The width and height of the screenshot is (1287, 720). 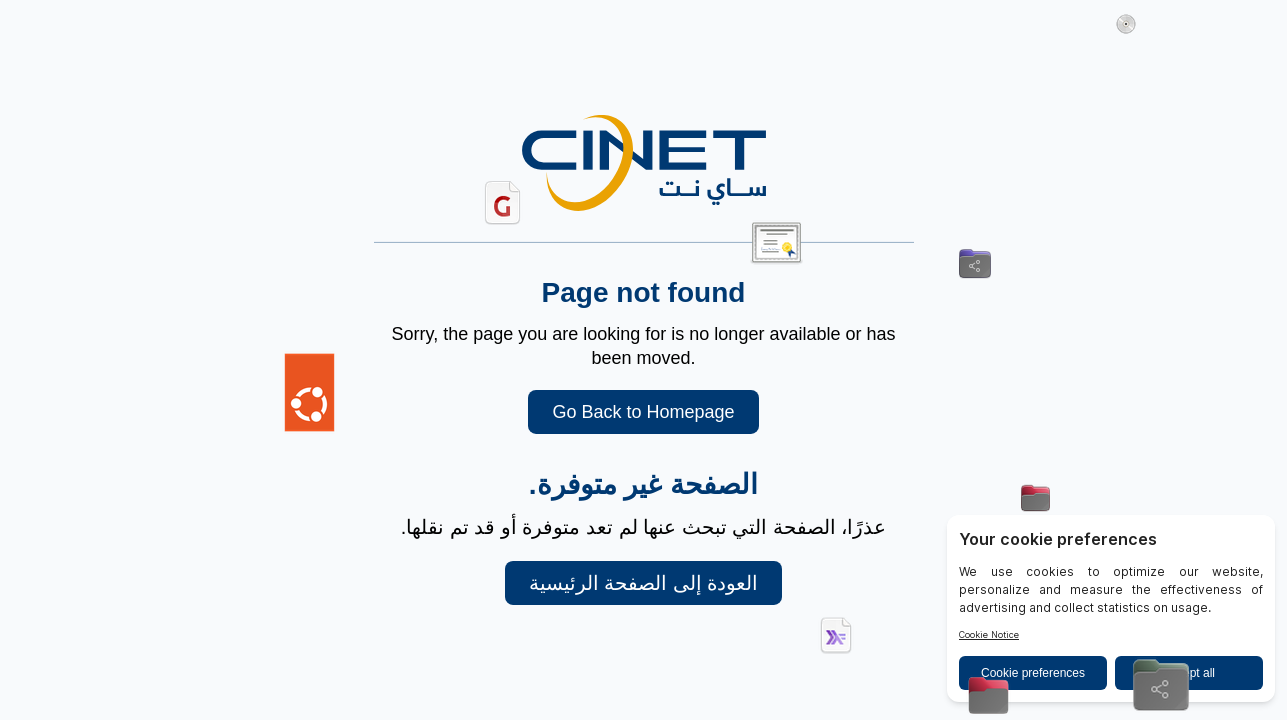 What do you see at coordinates (776, 243) in the screenshot?
I see `indicates a certificate or credential file` at bounding box center [776, 243].